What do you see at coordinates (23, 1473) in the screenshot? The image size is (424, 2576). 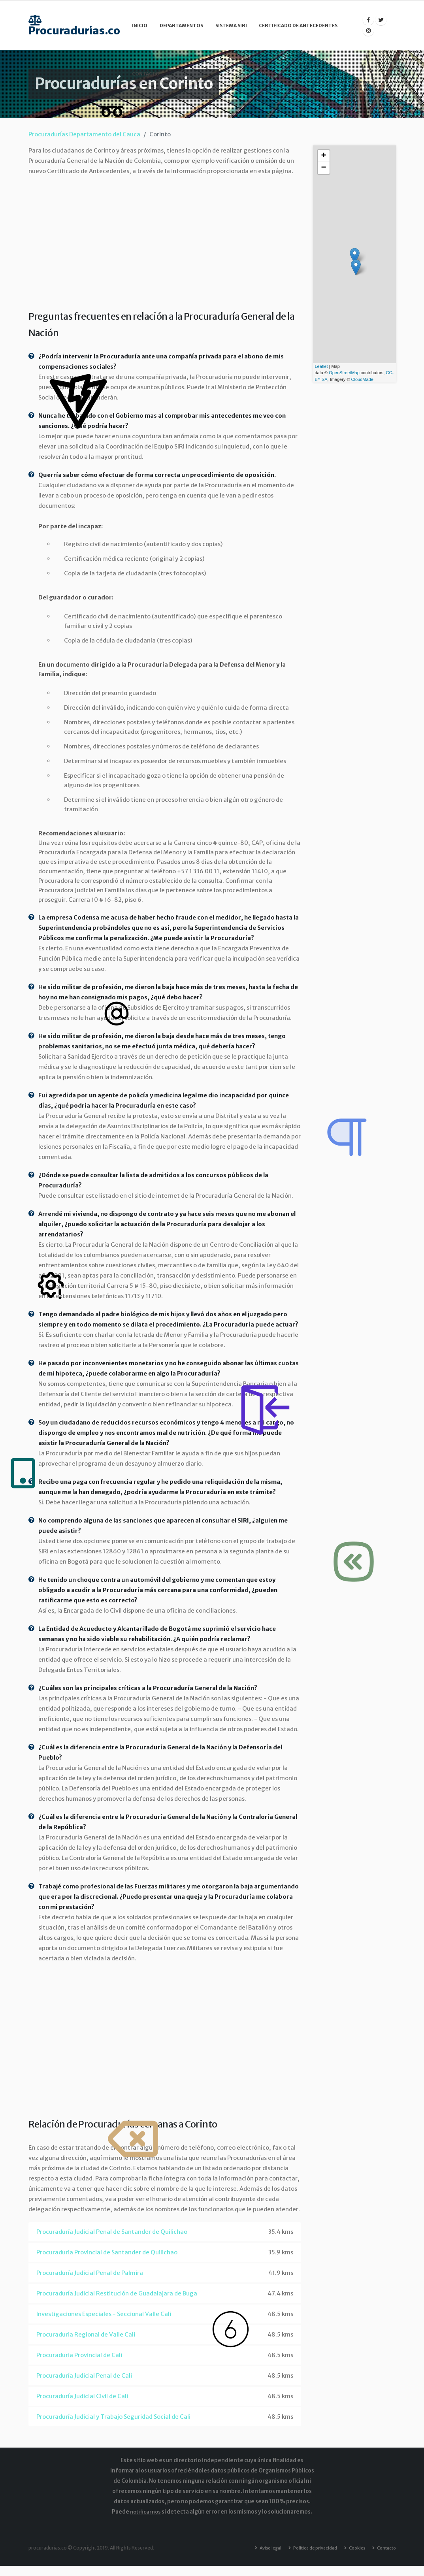 I see `switch to tablet view` at bounding box center [23, 1473].